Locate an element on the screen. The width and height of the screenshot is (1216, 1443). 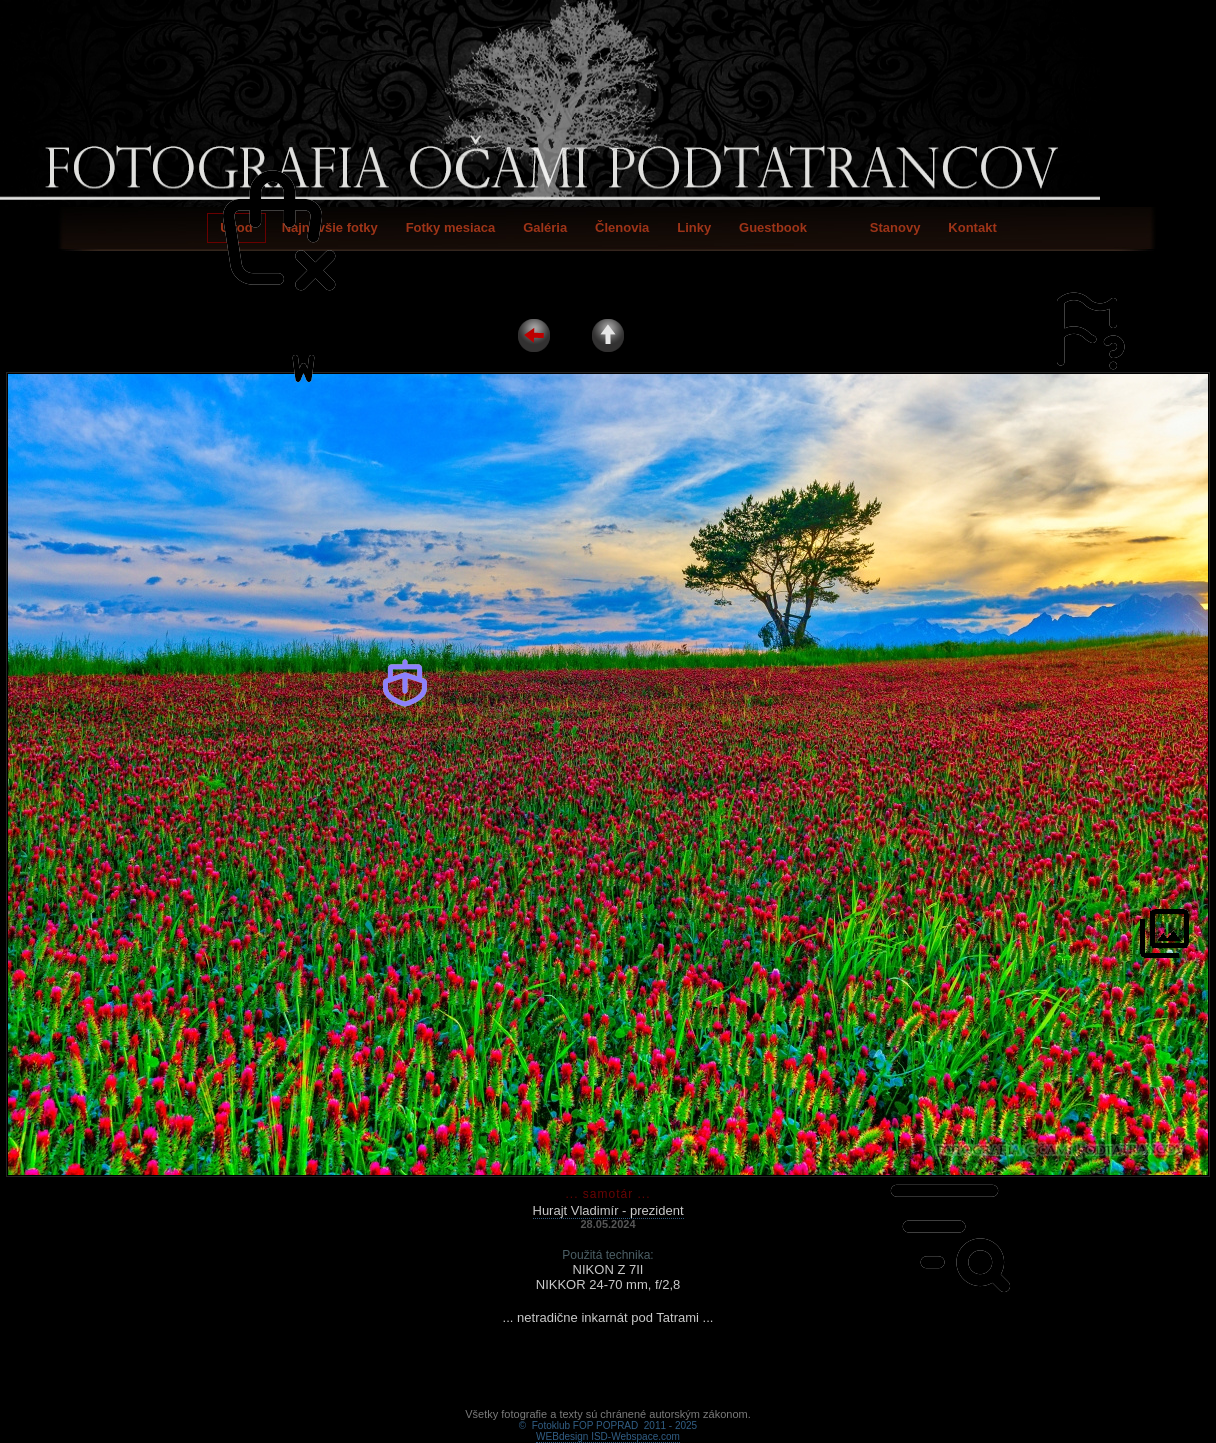
search within filtered results is located at coordinates (944, 1226).